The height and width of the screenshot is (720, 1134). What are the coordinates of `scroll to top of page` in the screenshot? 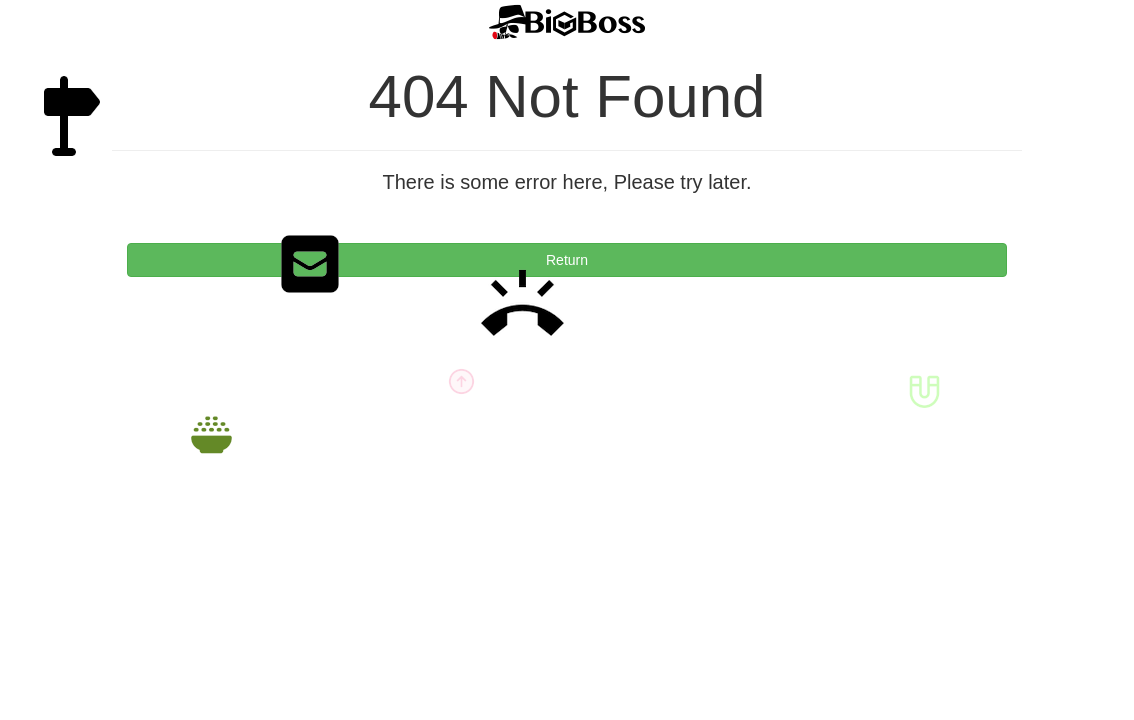 It's located at (461, 381).